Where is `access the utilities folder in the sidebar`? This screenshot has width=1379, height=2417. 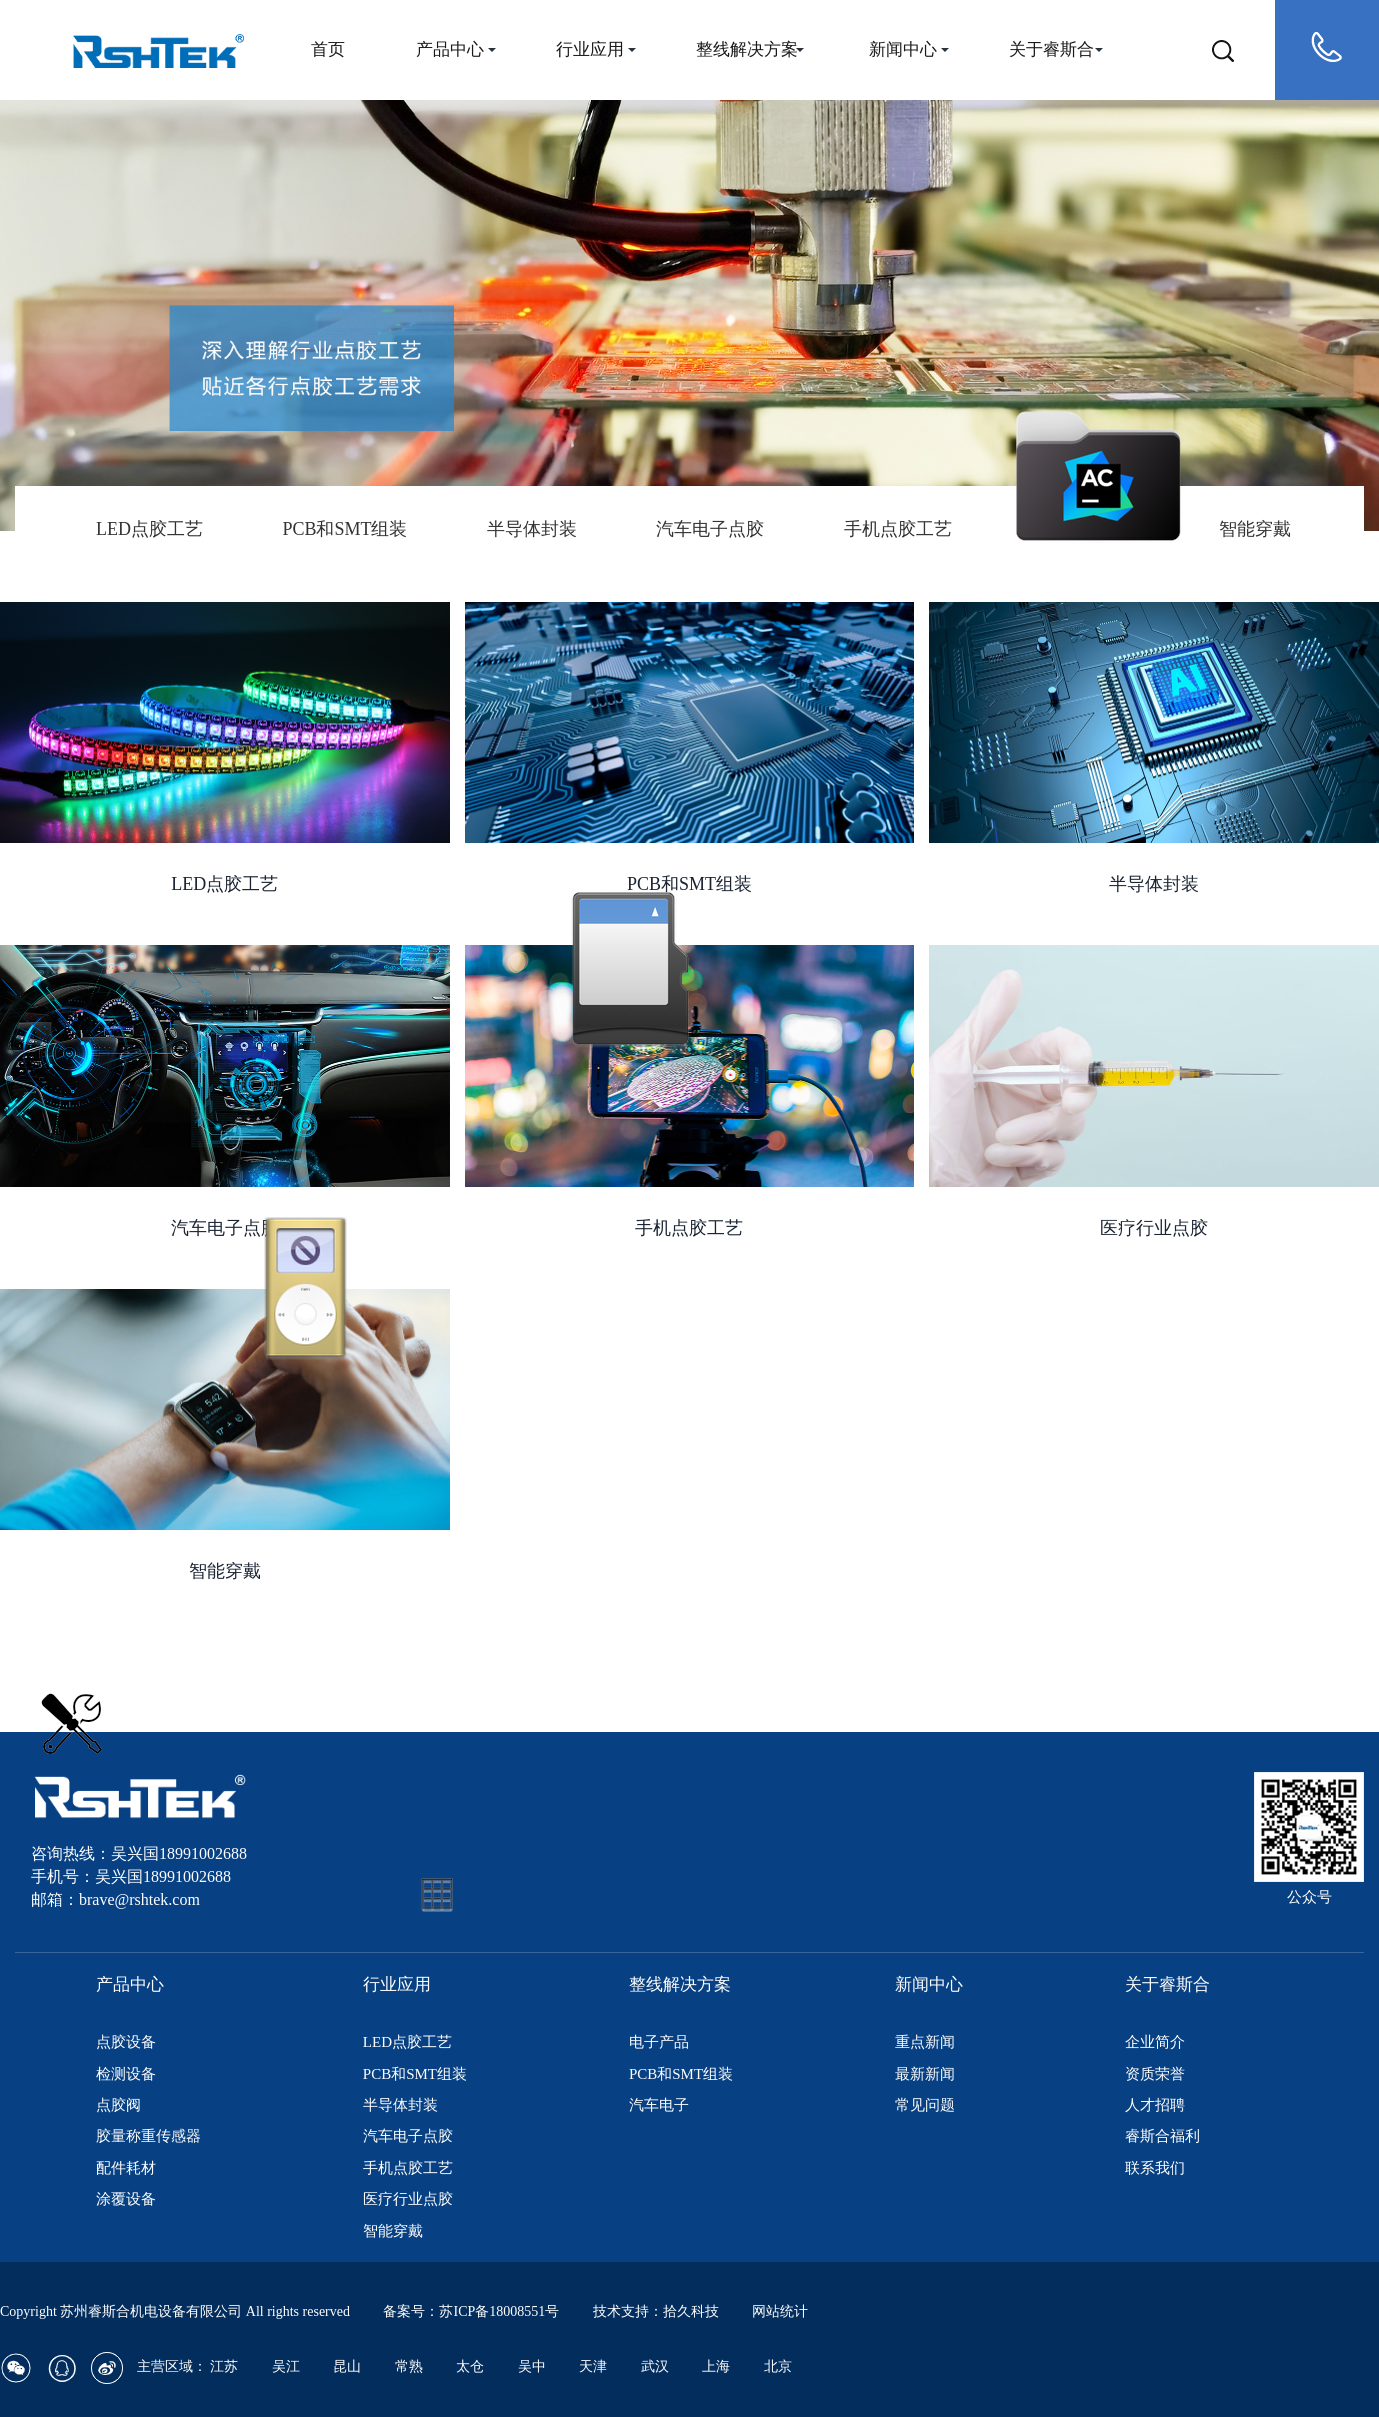 access the utilities folder in the sidebar is located at coordinates (72, 1724).